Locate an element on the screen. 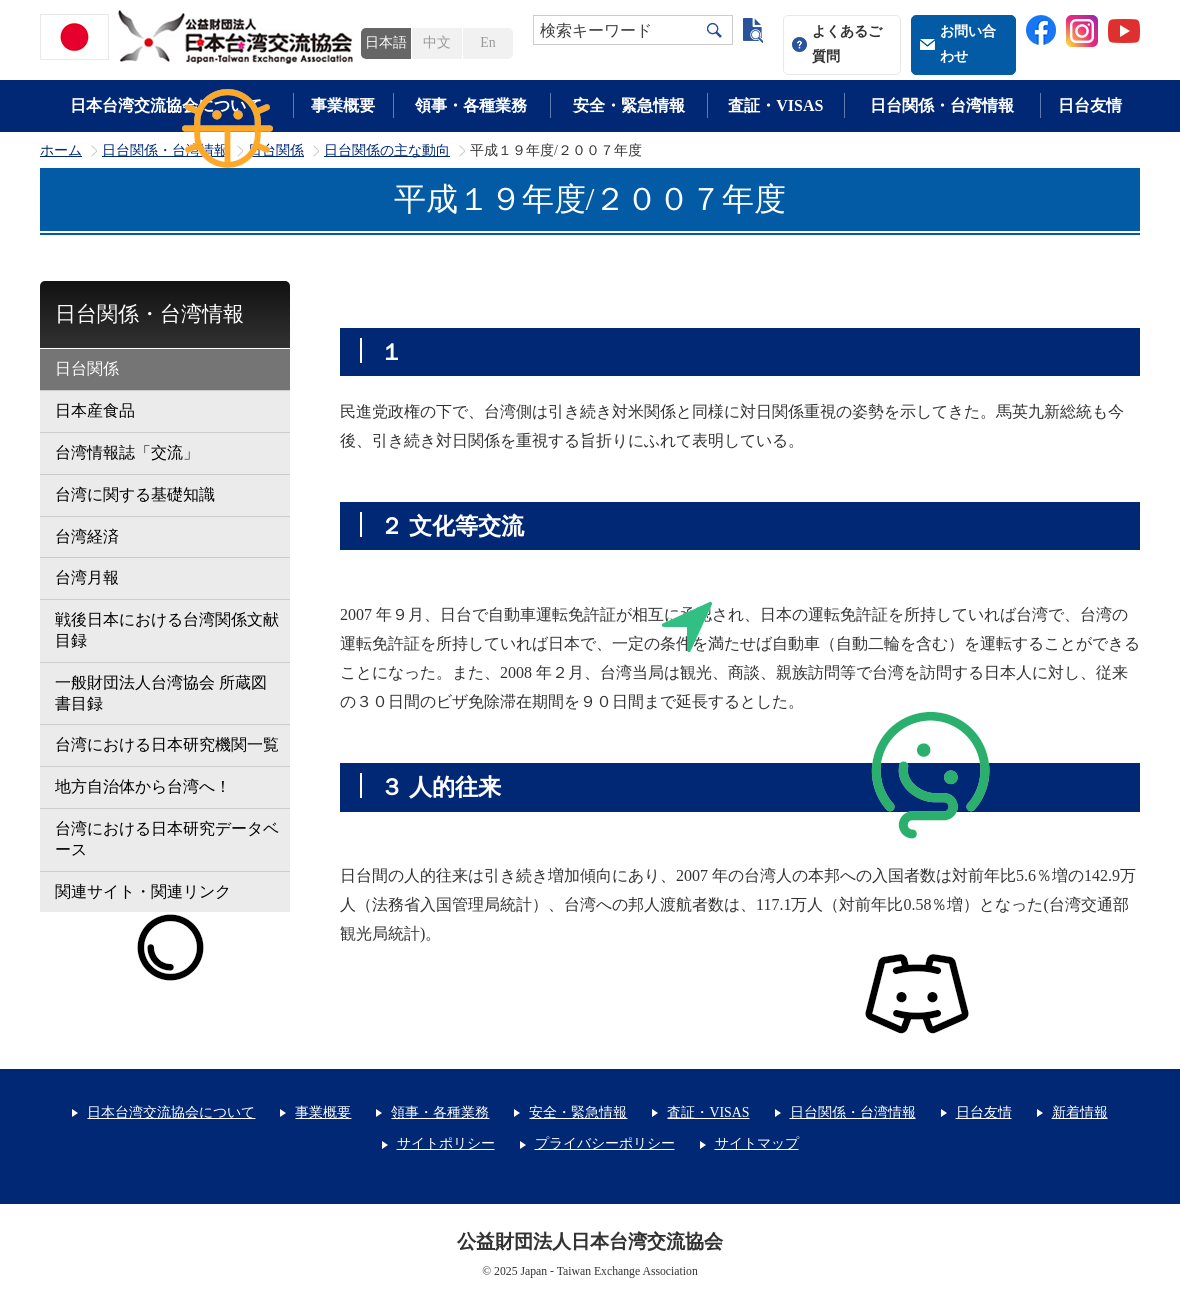 Image resolution: width=1180 pixels, height=1292 pixels. get directions to current destination is located at coordinates (687, 627).